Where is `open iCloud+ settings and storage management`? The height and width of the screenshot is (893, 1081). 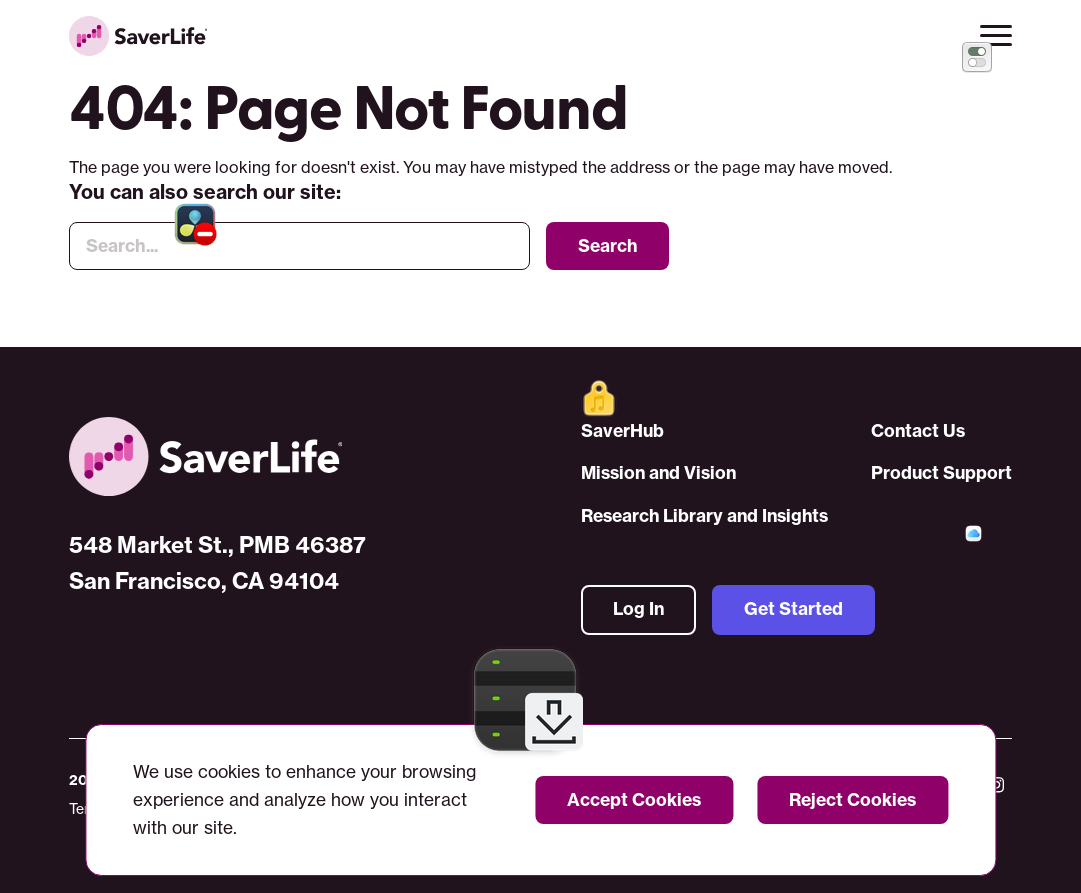
open iCloud+ settings and storage management is located at coordinates (973, 533).